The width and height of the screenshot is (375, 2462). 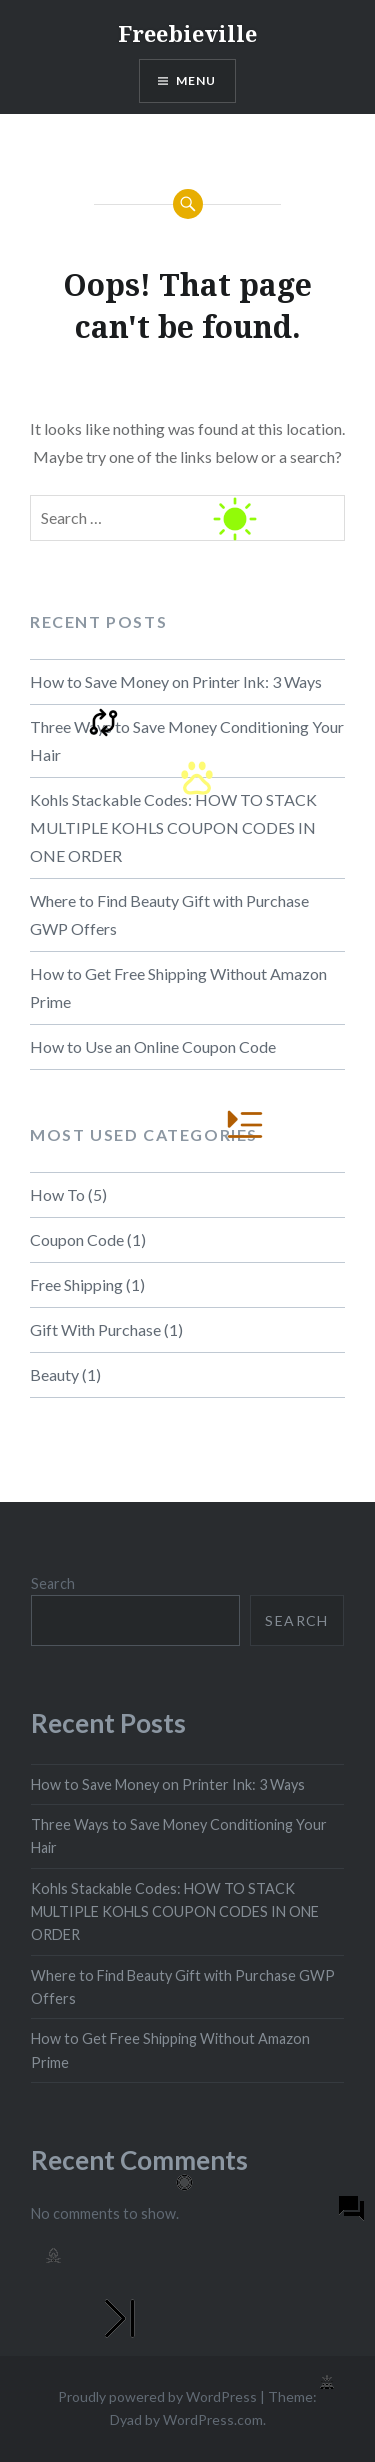 What do you see at coordinates (245, 1125) in the screenshot?
I see `increase text indentation` at bounding box center [245, 1125].